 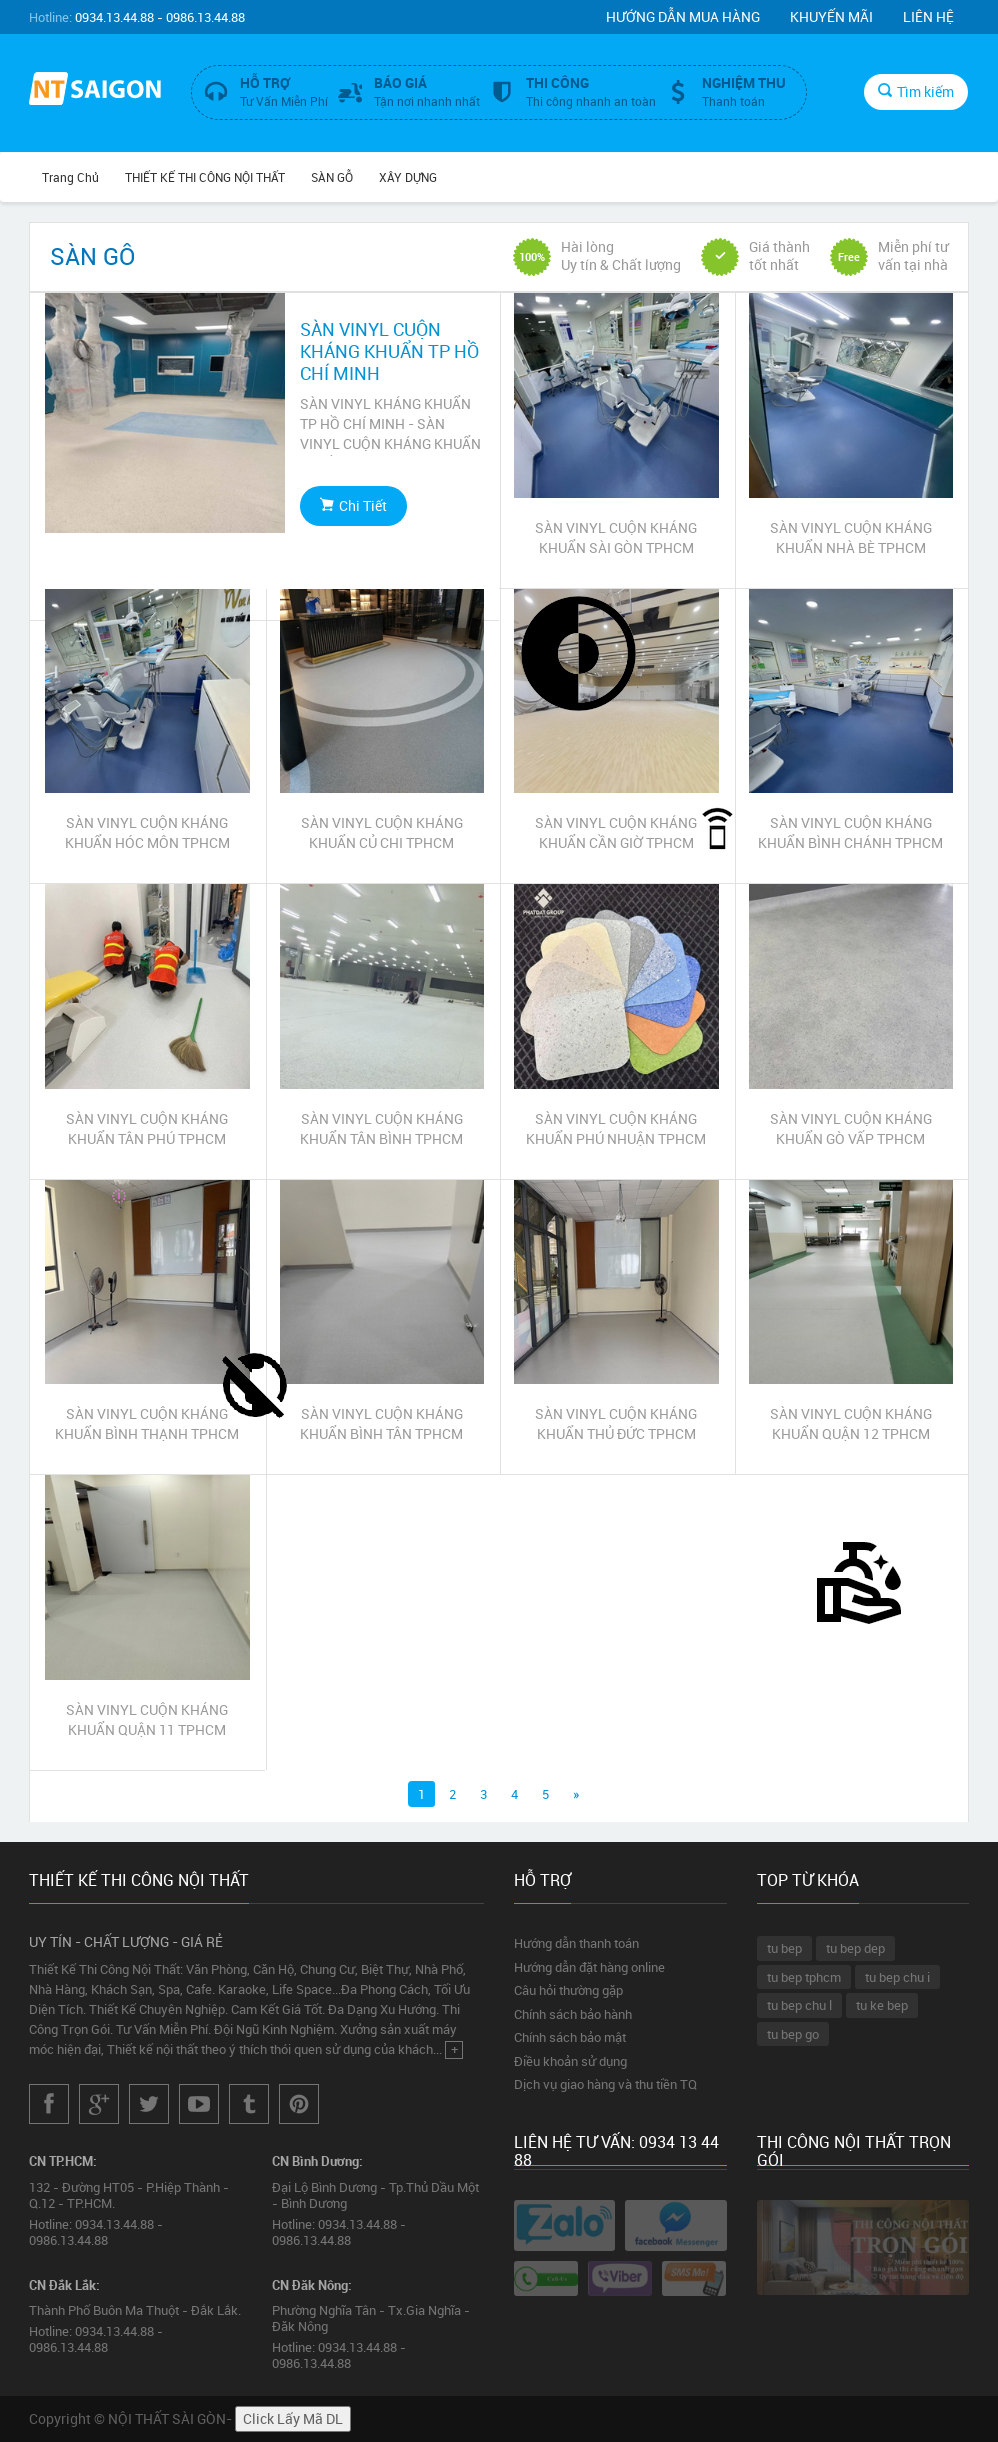 I want to click on hand hygiene or sanitization reminder, so click(x=861, y=1582).